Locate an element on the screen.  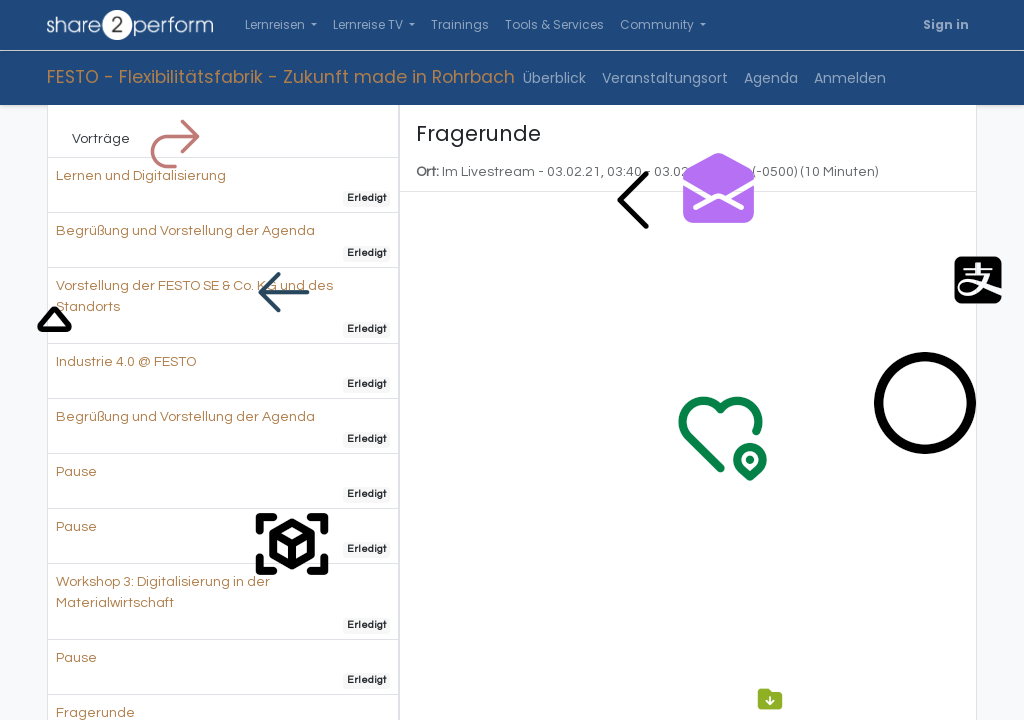
unselected radio button or checkbox option is located at coordinates (925, 403).